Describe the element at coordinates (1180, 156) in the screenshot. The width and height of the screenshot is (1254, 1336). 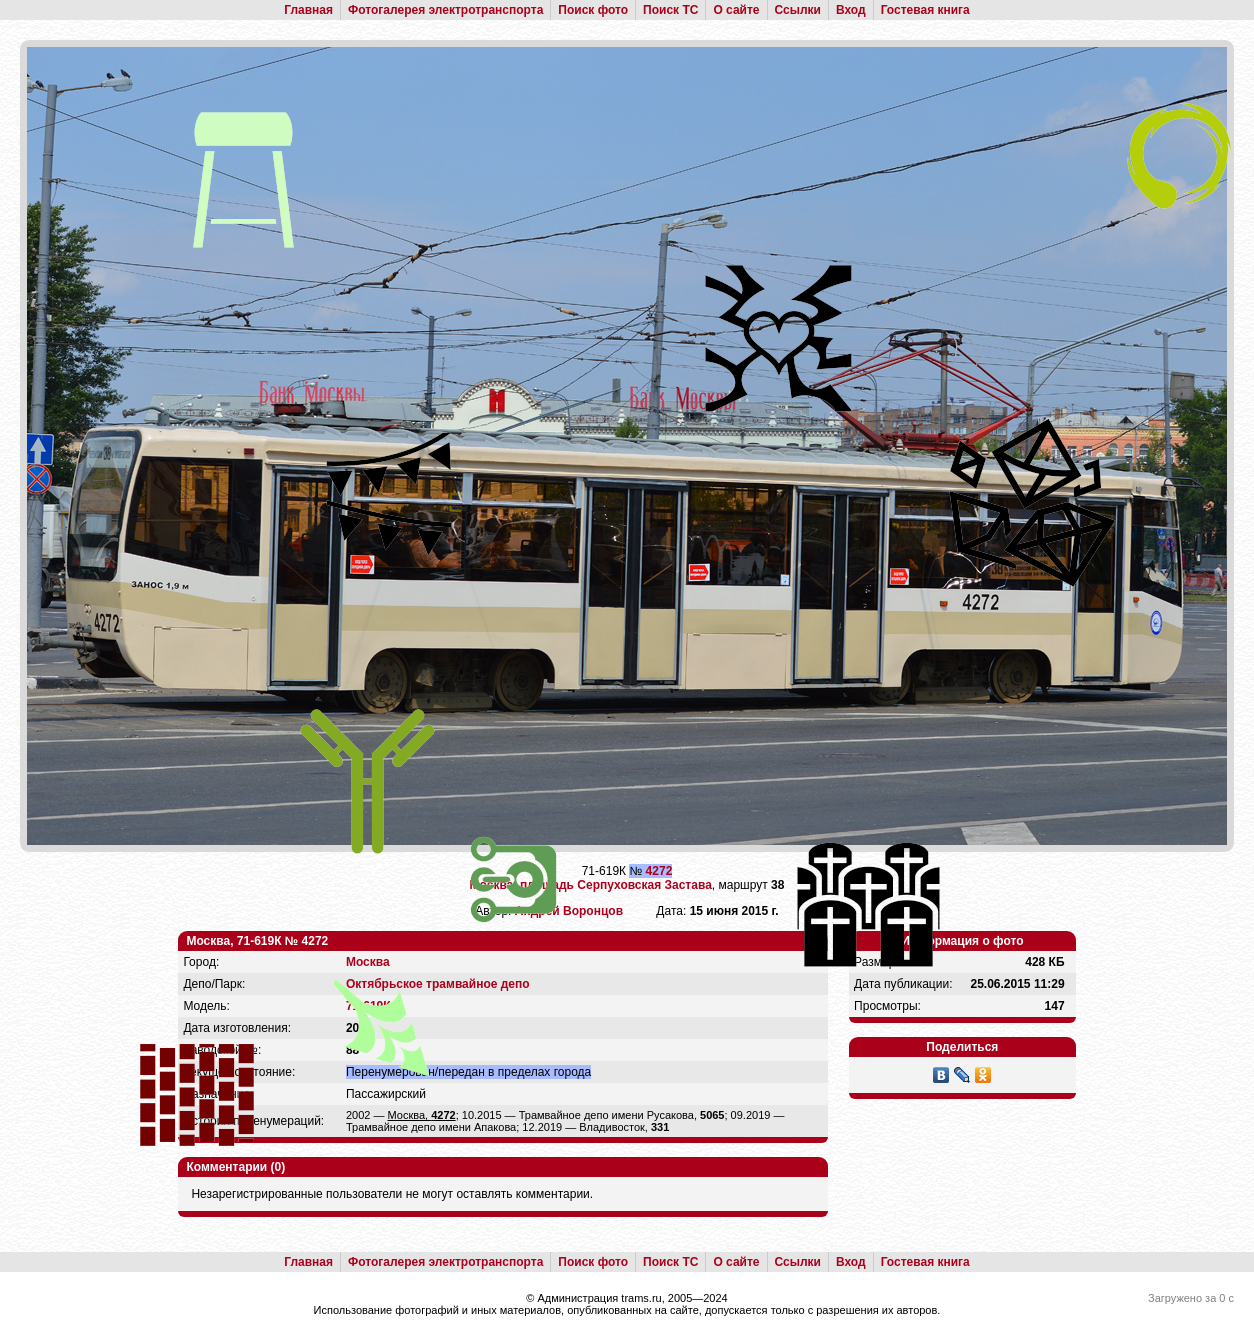
I see `zen or meditation mode` at that location.